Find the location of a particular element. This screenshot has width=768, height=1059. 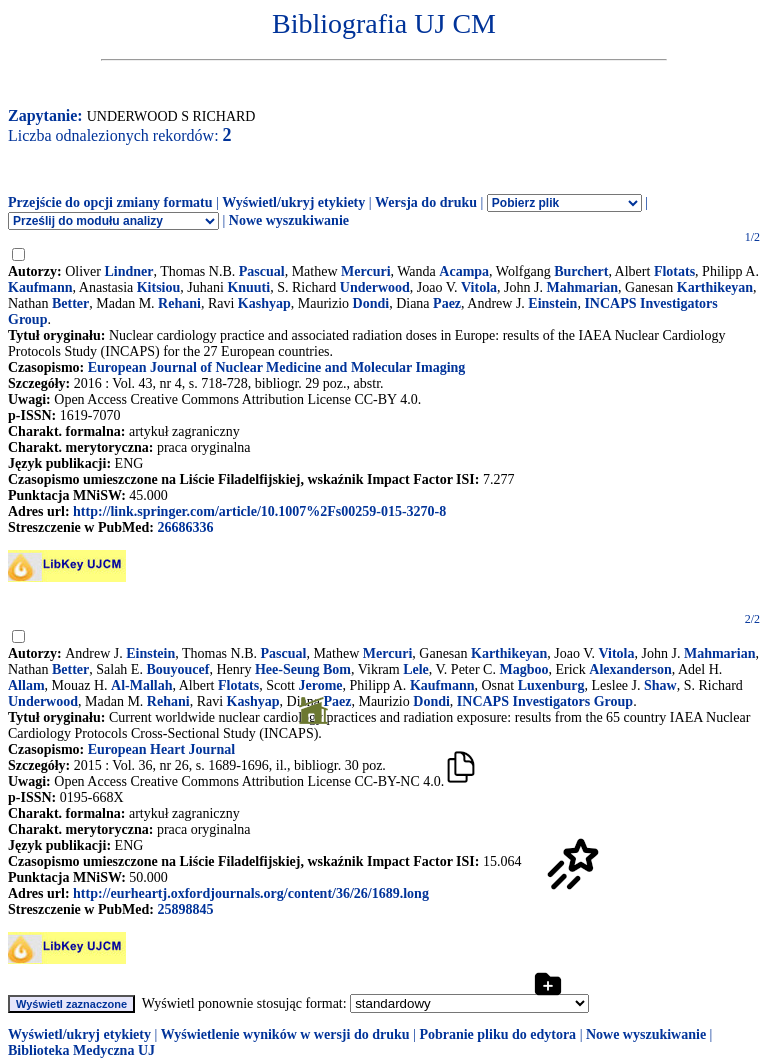

create a new folder is located at coordinates (548, 984).